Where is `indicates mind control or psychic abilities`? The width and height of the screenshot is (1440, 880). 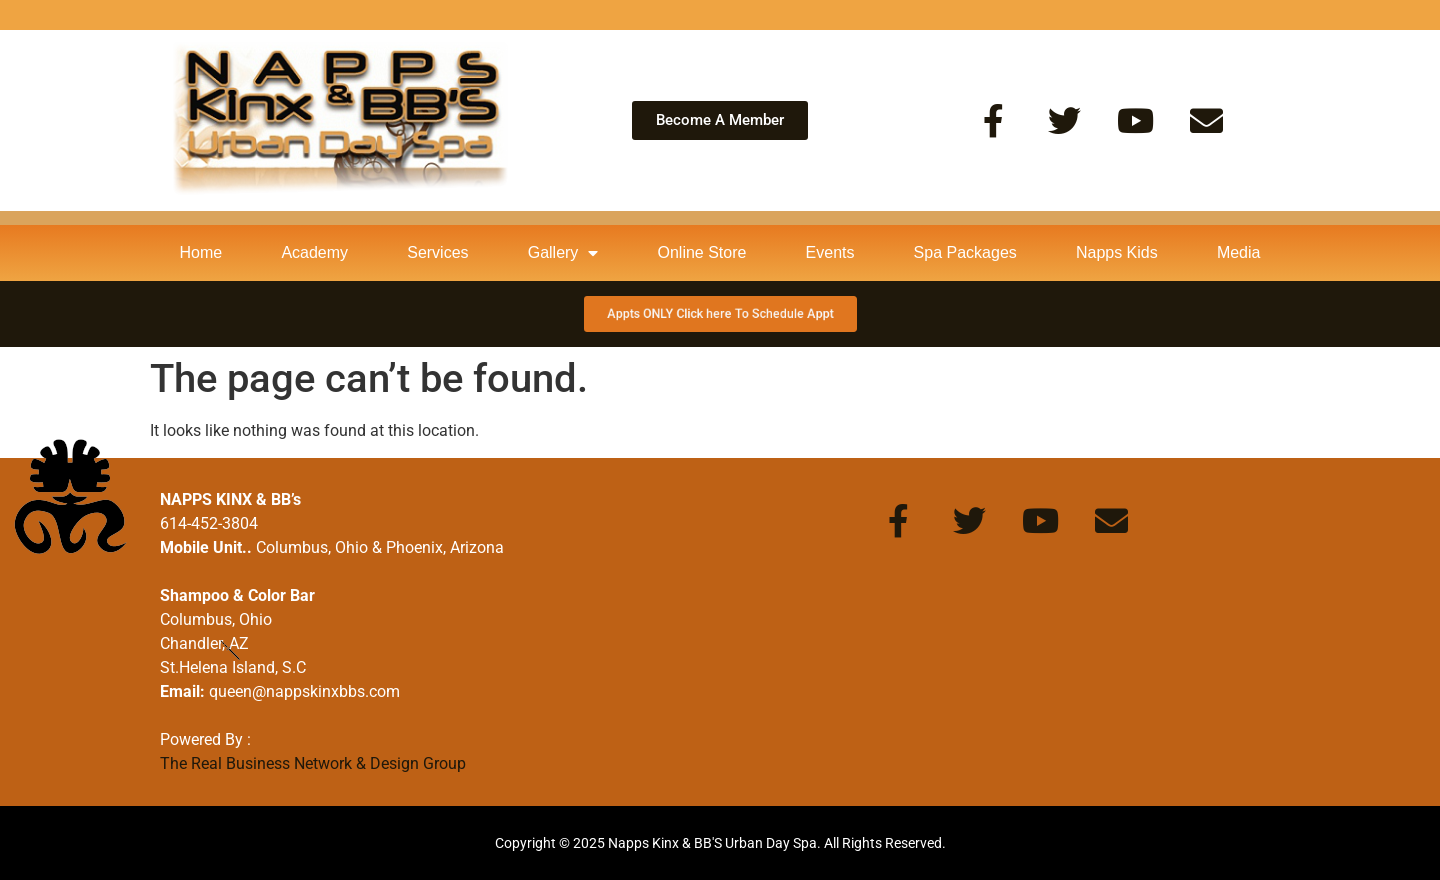
indicates mind control or psychic abilities is located at coordinates (70, 497).